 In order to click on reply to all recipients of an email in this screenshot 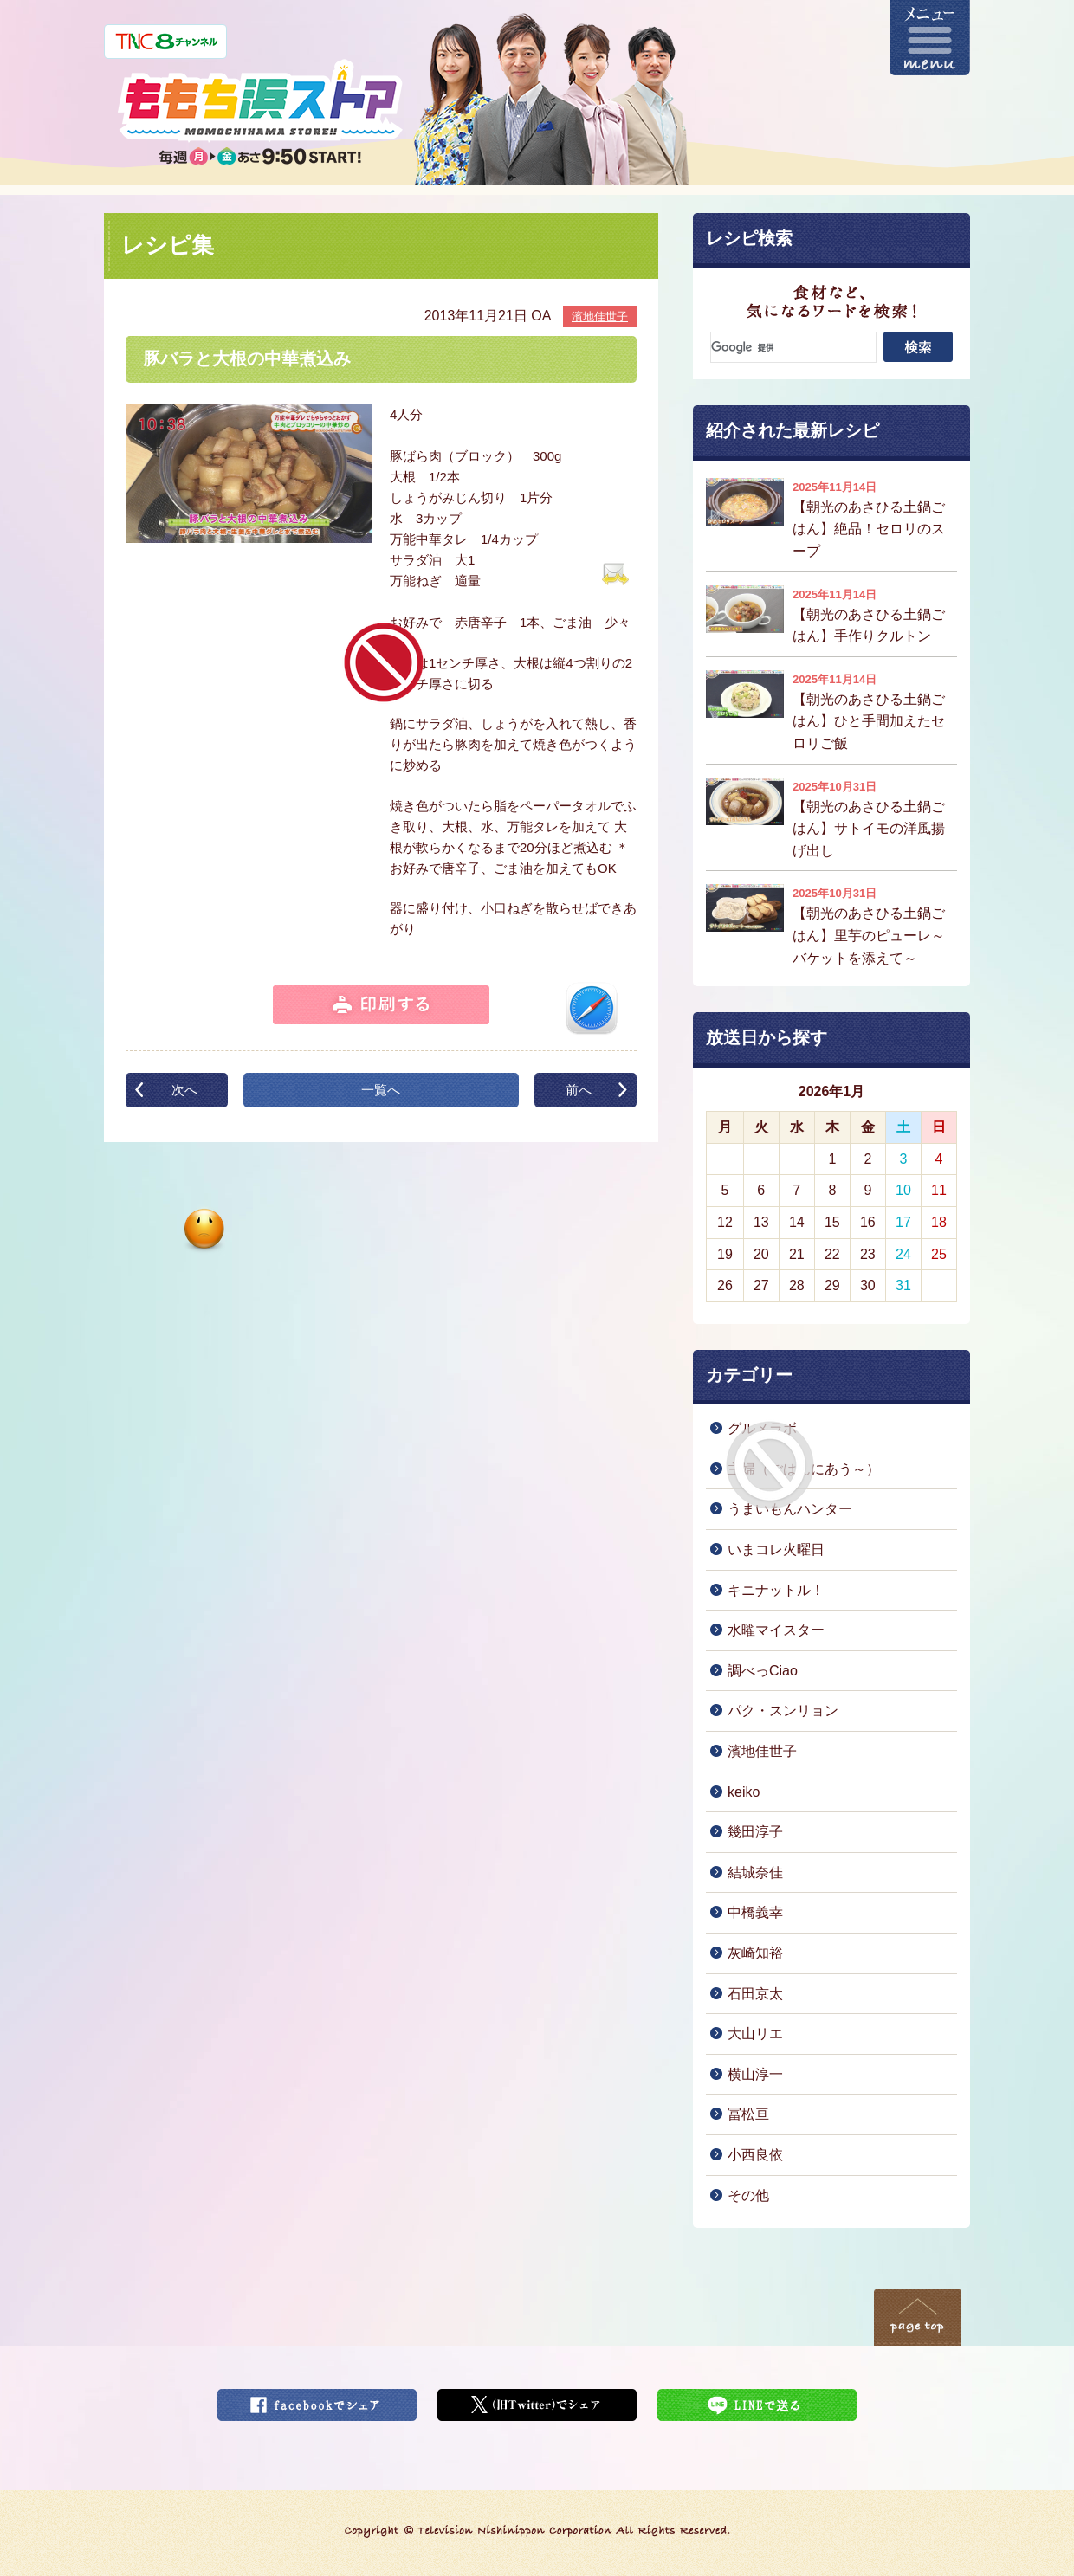, I will do `click(615, 571)`.